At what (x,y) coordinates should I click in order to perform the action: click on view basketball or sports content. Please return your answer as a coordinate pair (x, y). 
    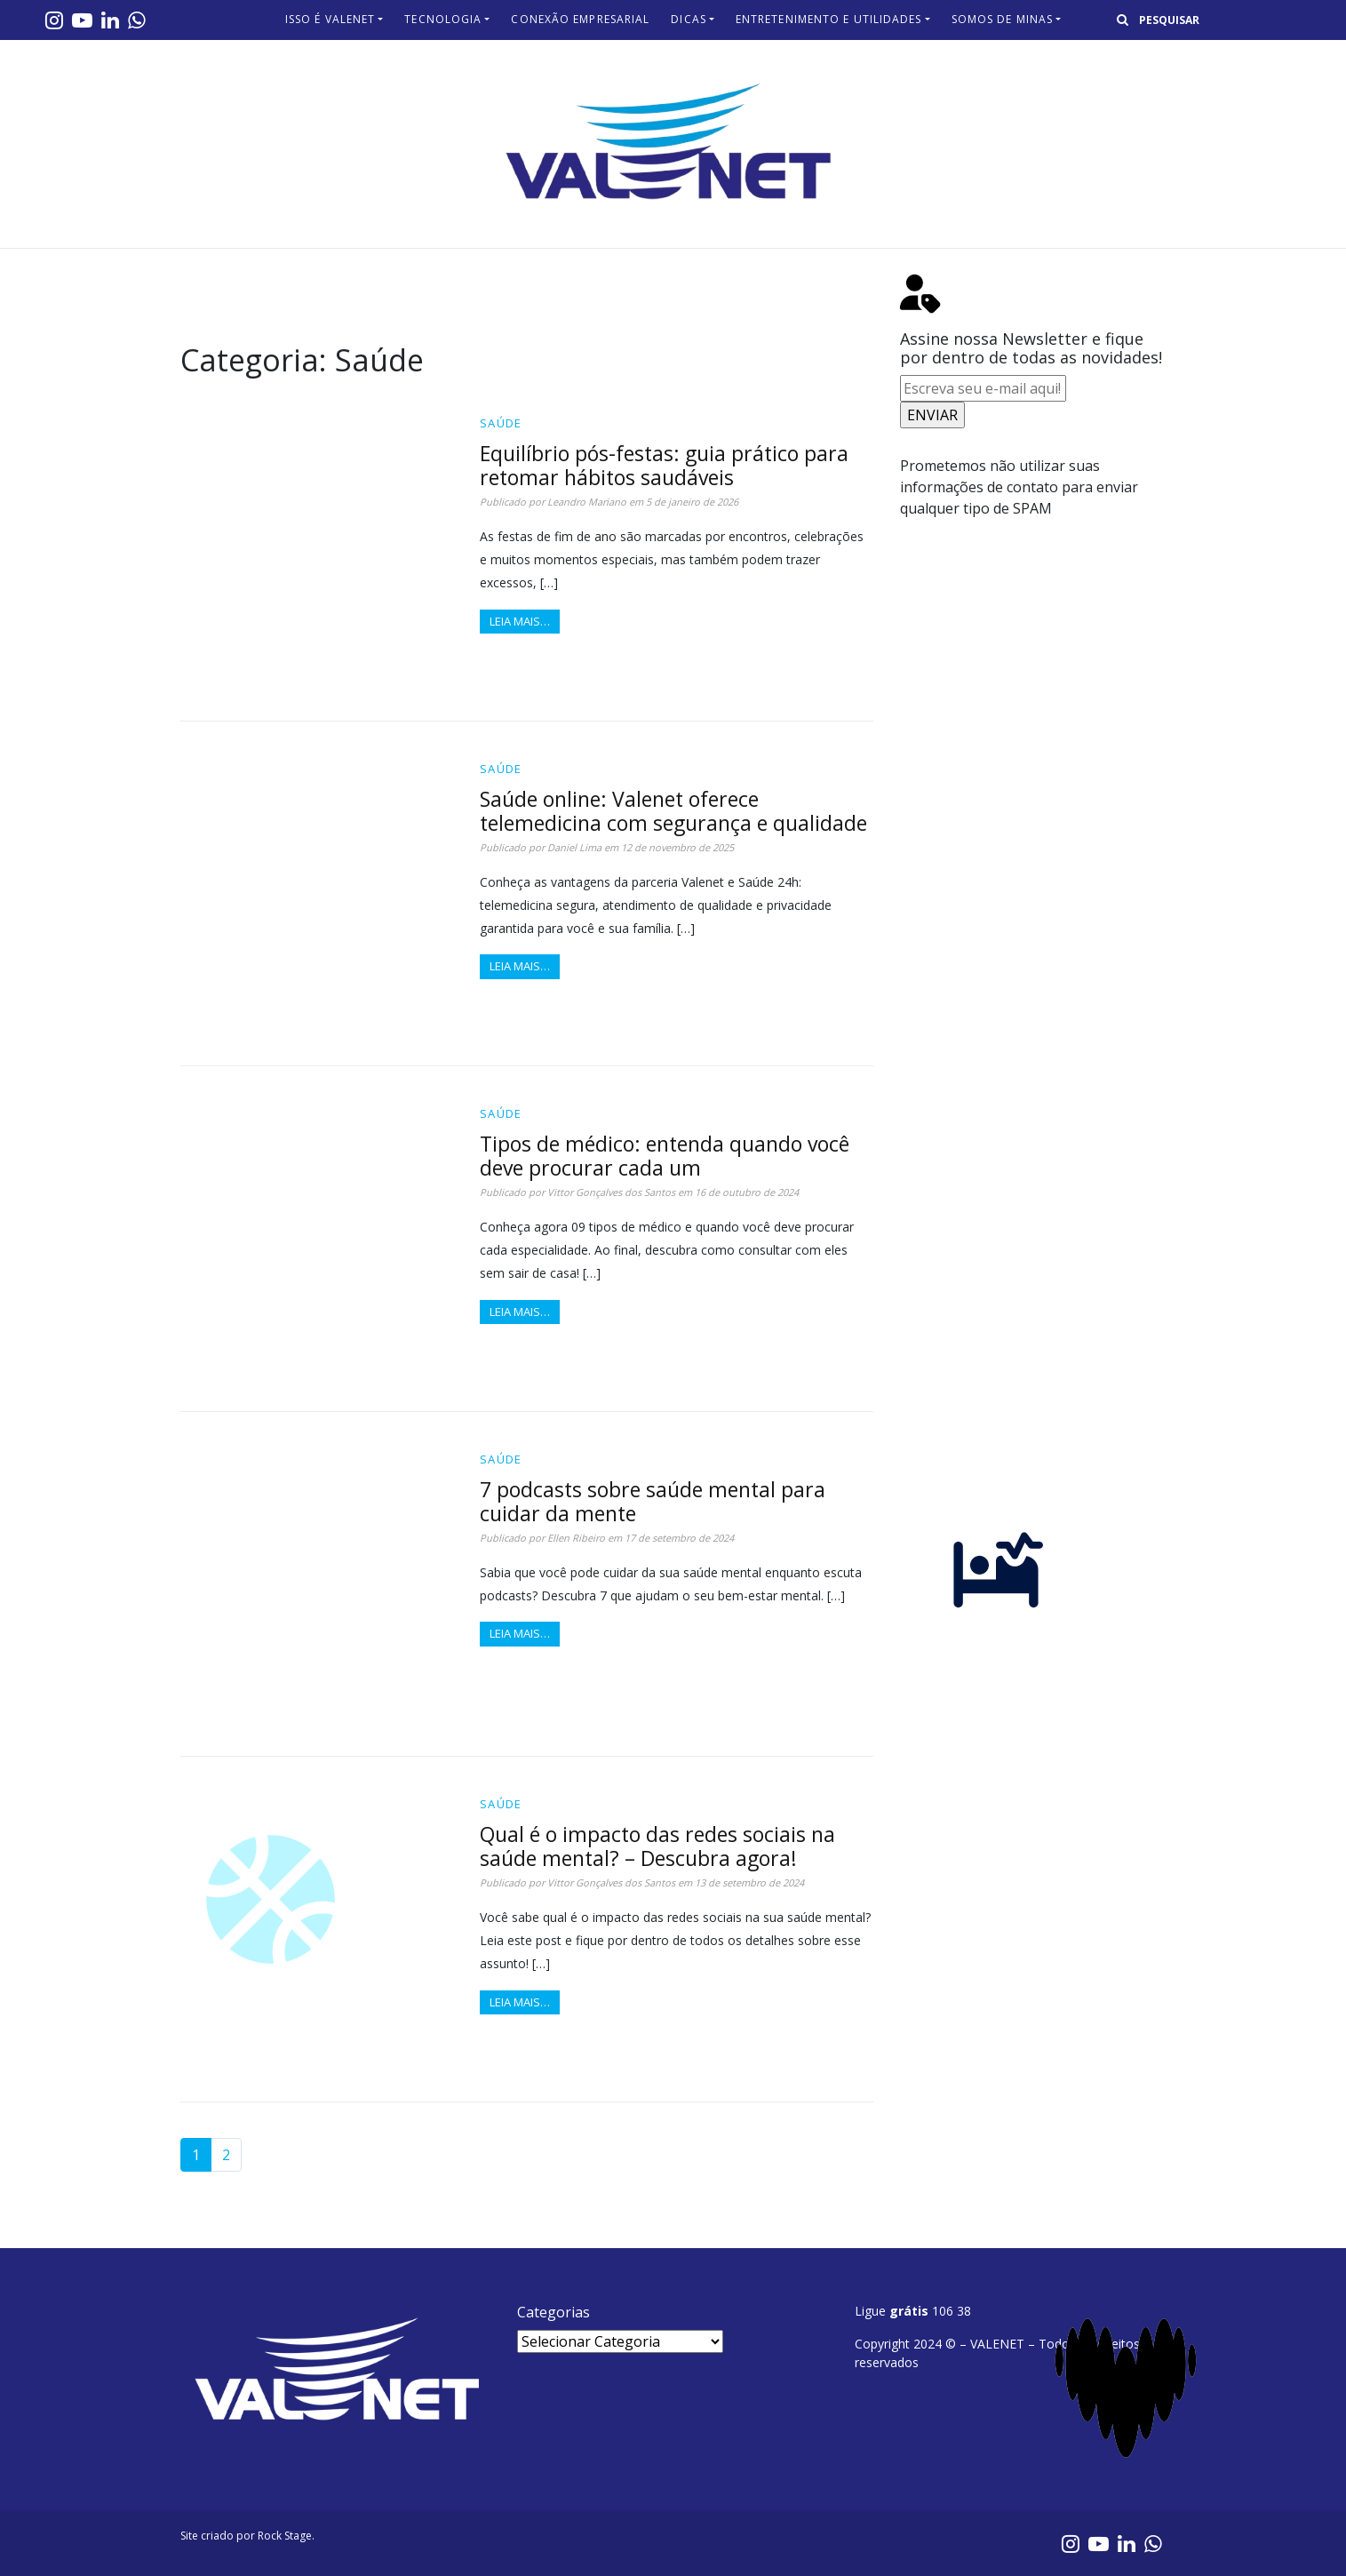
    Looking at the image, I should click on (270, 1899).